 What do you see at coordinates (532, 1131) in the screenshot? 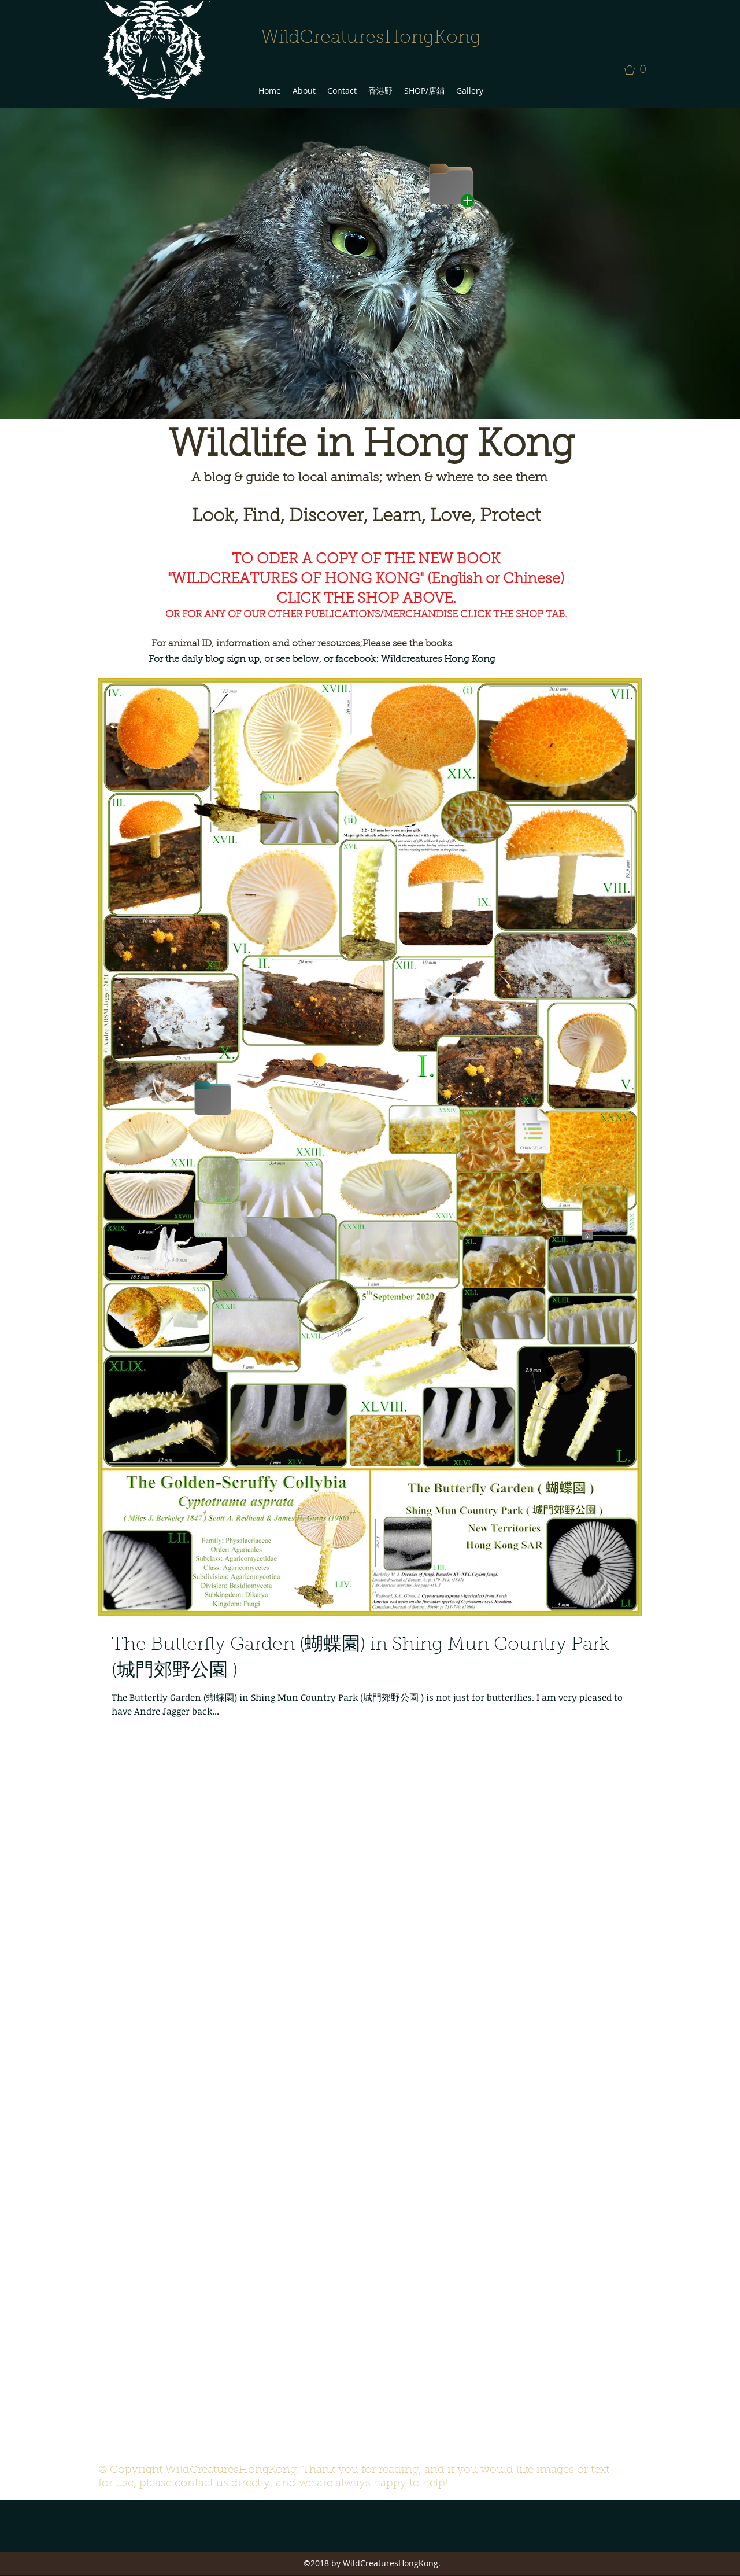
I see `changelog text file` at bounding box center [532, 1131].